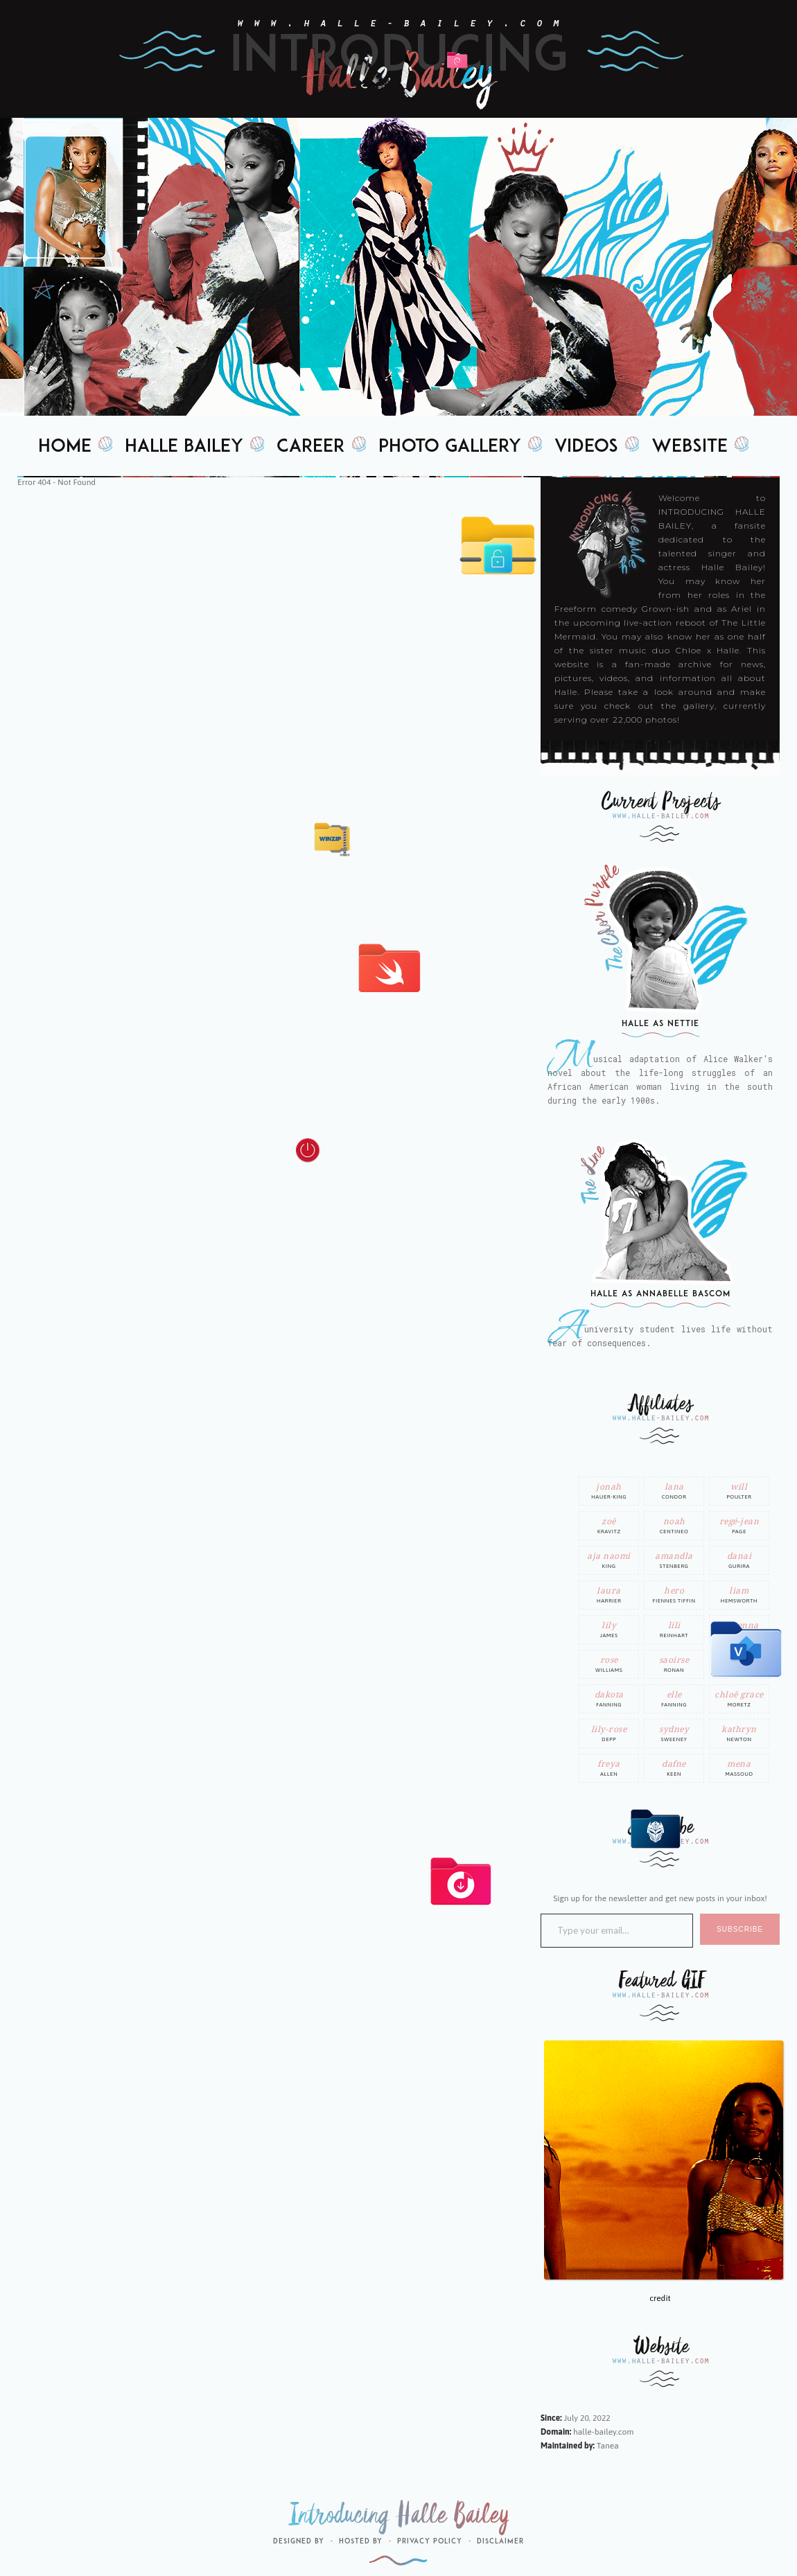 This screenshot has height=2576, width=797. What do you see at coordinates (389, 969) in the screenshot?
I see `open folder containing swift programming projects` at bounding box center [389, 969].